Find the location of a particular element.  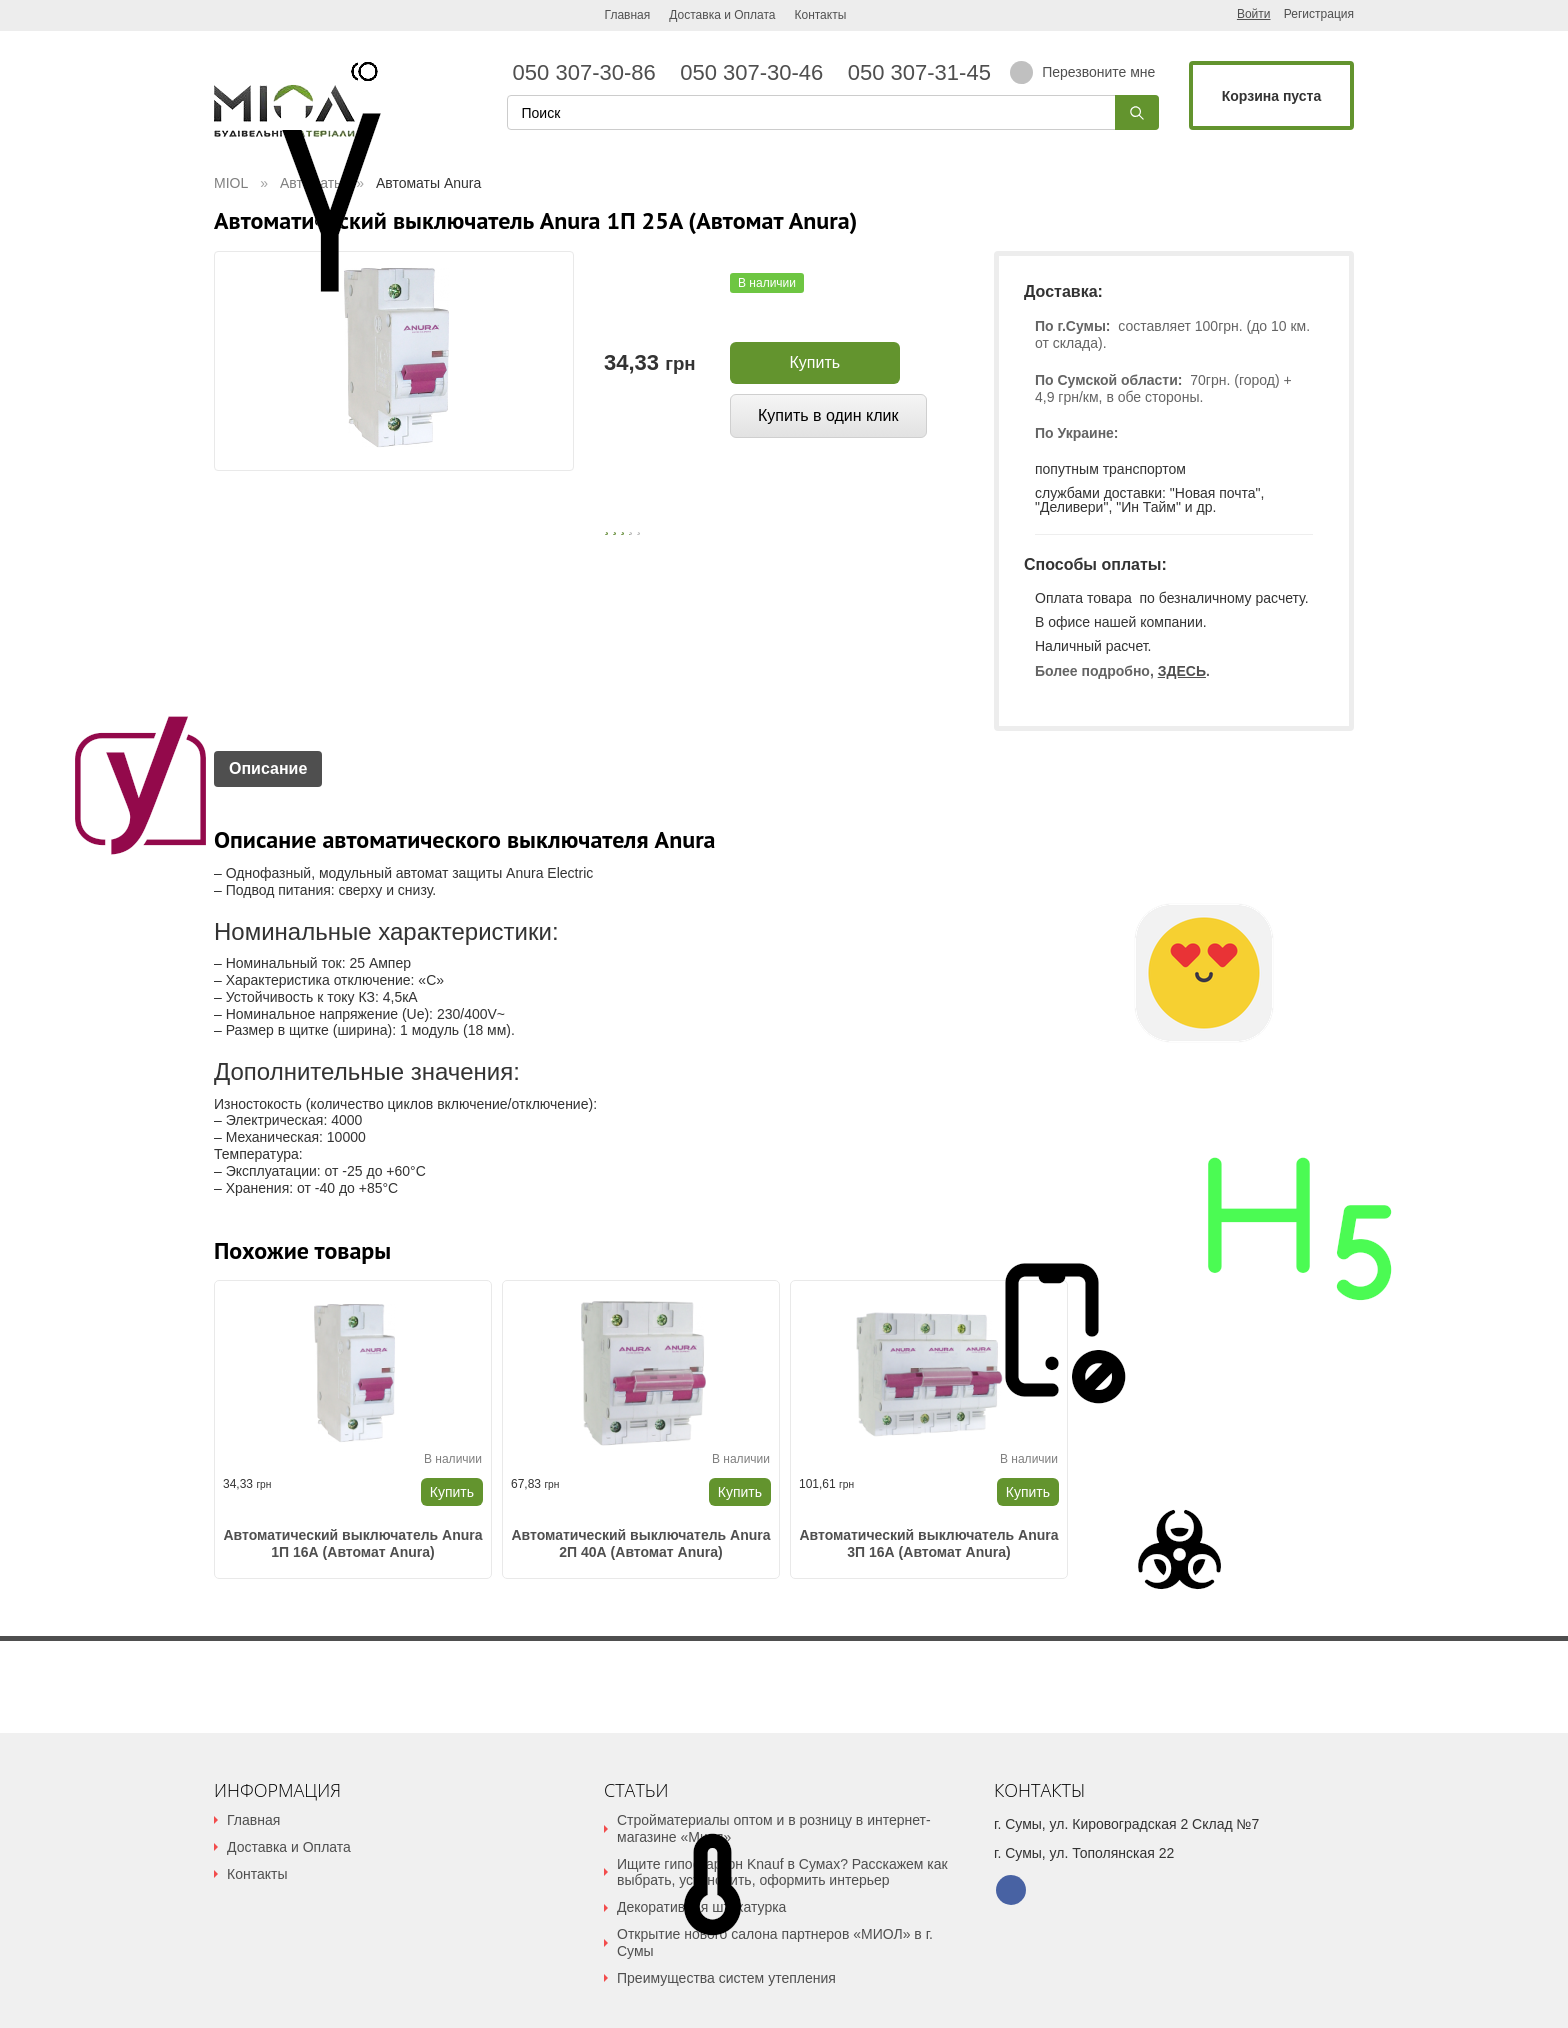

view toll or payment information is located at coordinates (364, 71).